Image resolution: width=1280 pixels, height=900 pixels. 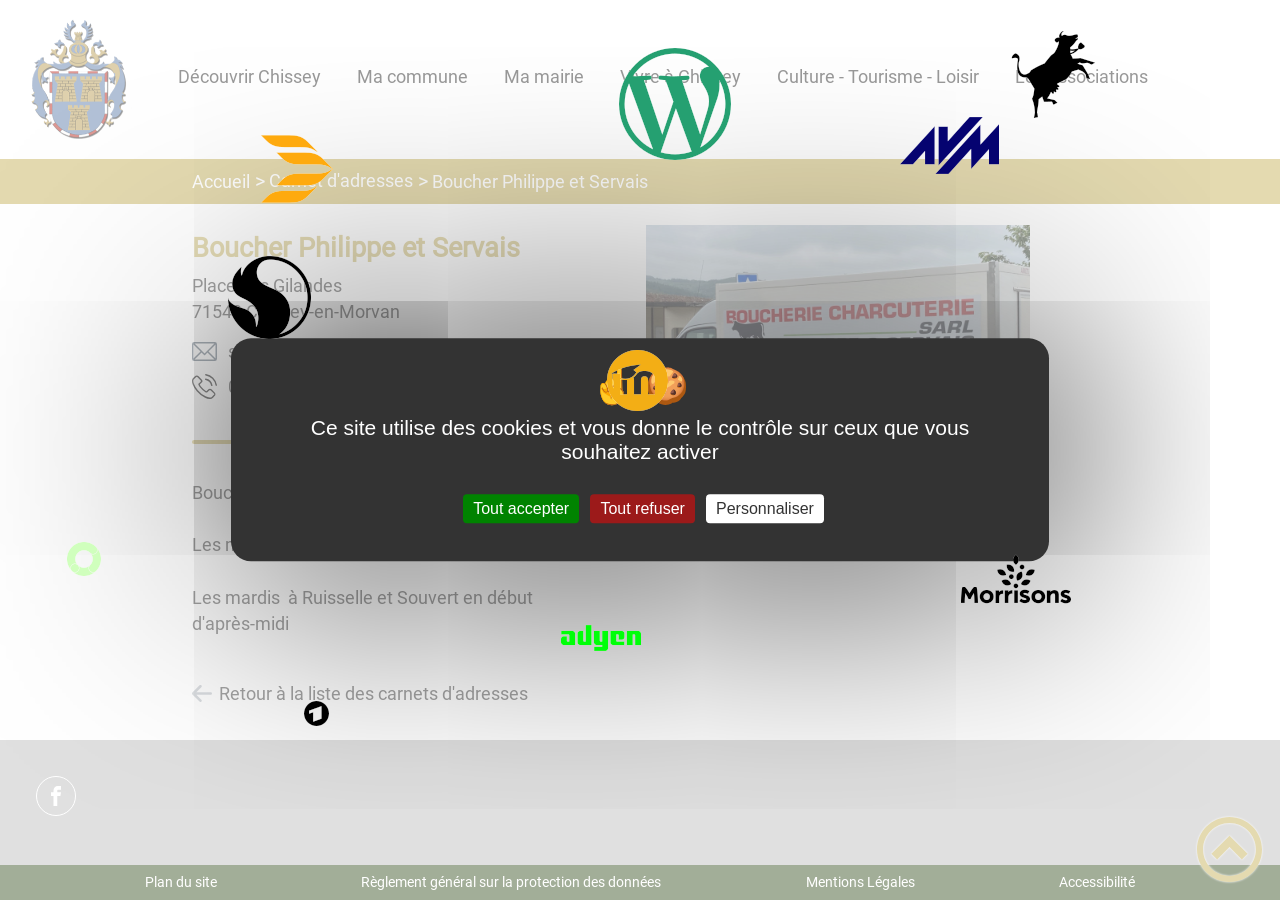 What do you see at coordinates (1016, 579) in the screenshot?
I see `morrisons supermarket app or website` at bounding box center [1016, 579].